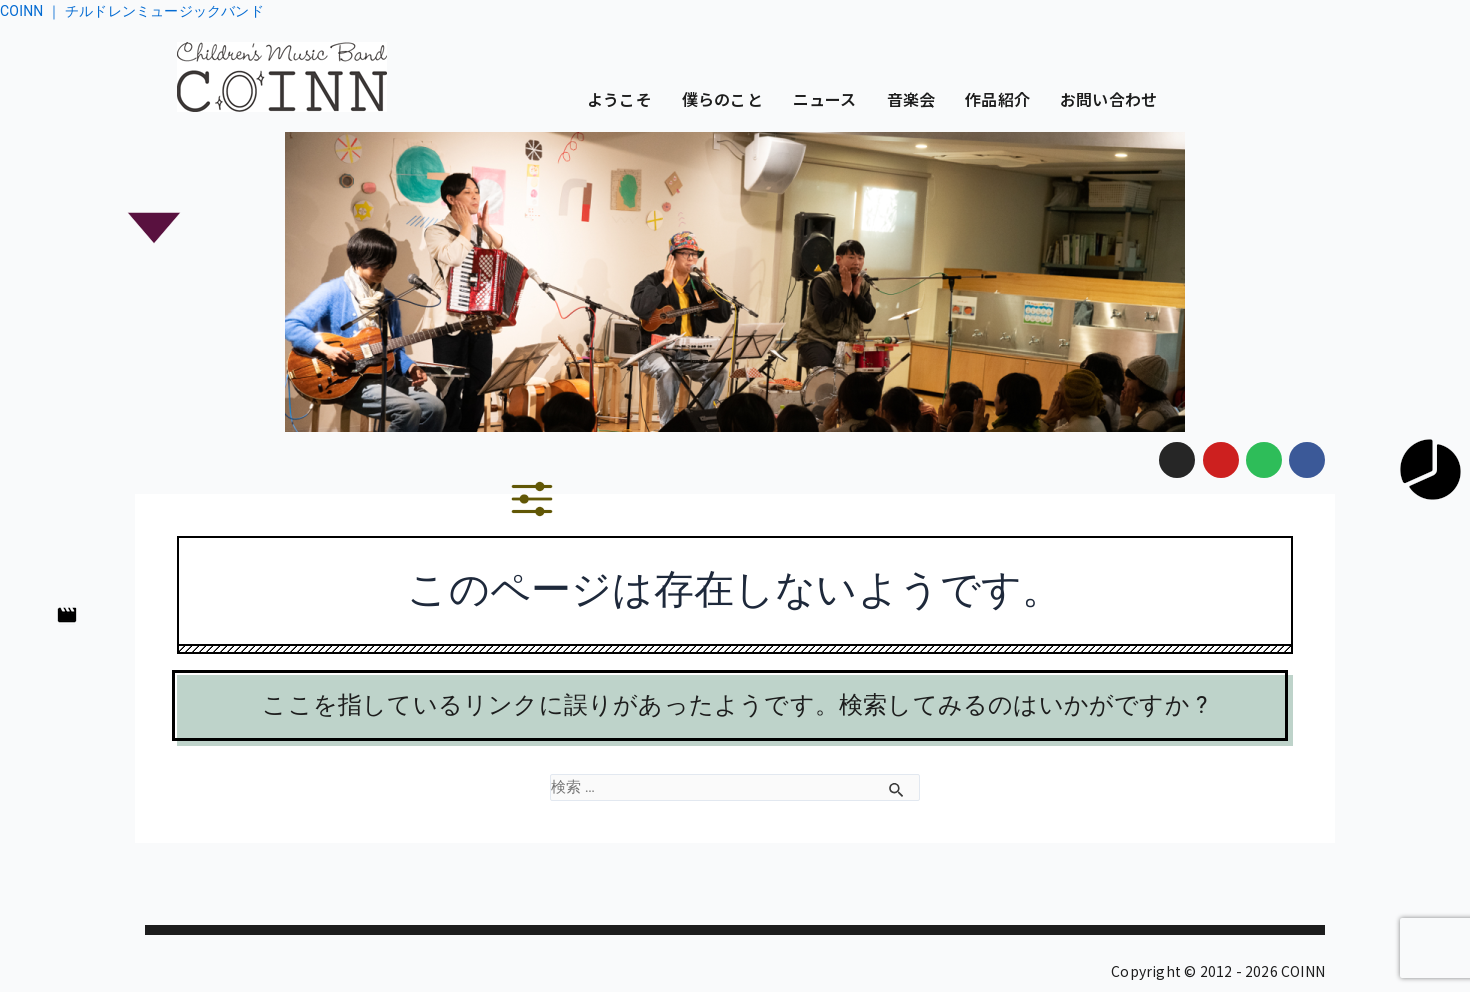 Image resolution: width=1470 pixels, height=992 pixels. What do you see at coordinates (532, 499) in the screenshot?
I see `open settings or preferences` at bounding box center [532, 499].